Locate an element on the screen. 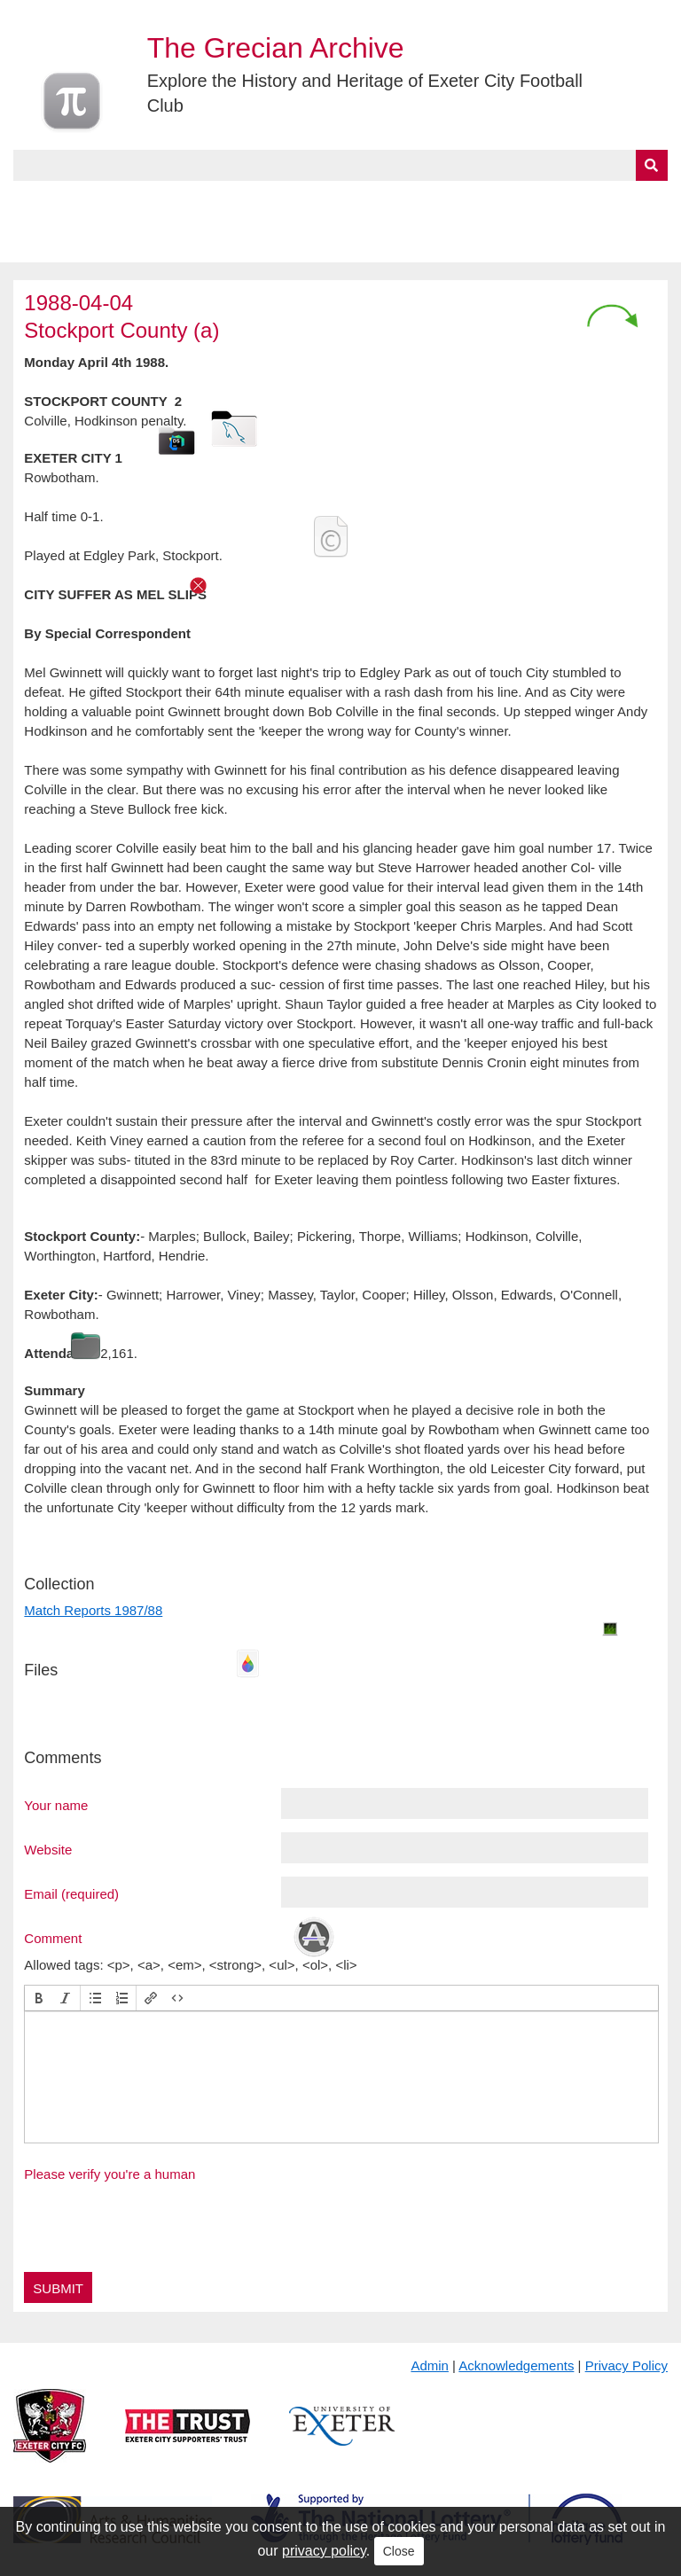 This screenshot has height=2576, width=681. open the software update manager is located at coordinates (314, 1937).